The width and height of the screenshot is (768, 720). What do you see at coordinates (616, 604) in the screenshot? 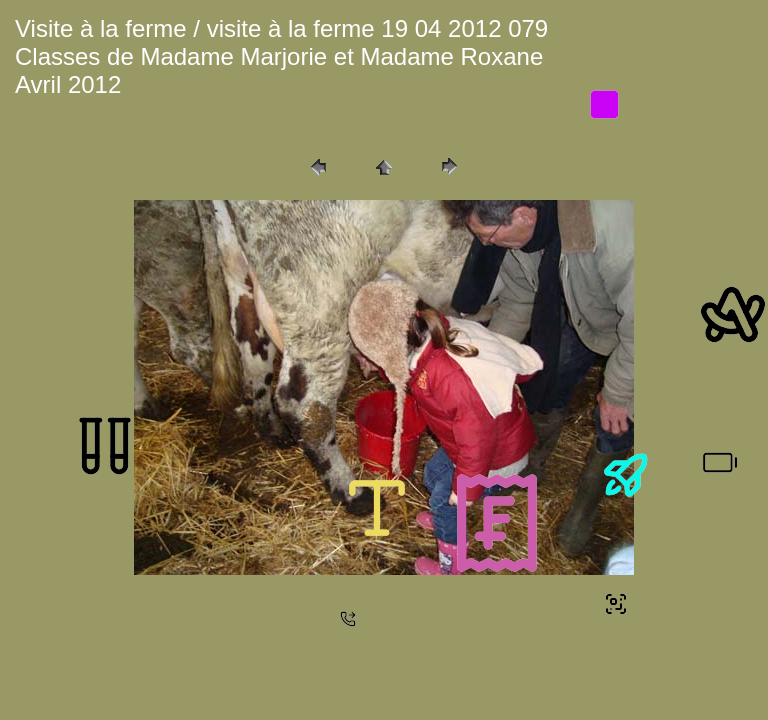
I see `scan a QR code` at bounding box center [616, 604].